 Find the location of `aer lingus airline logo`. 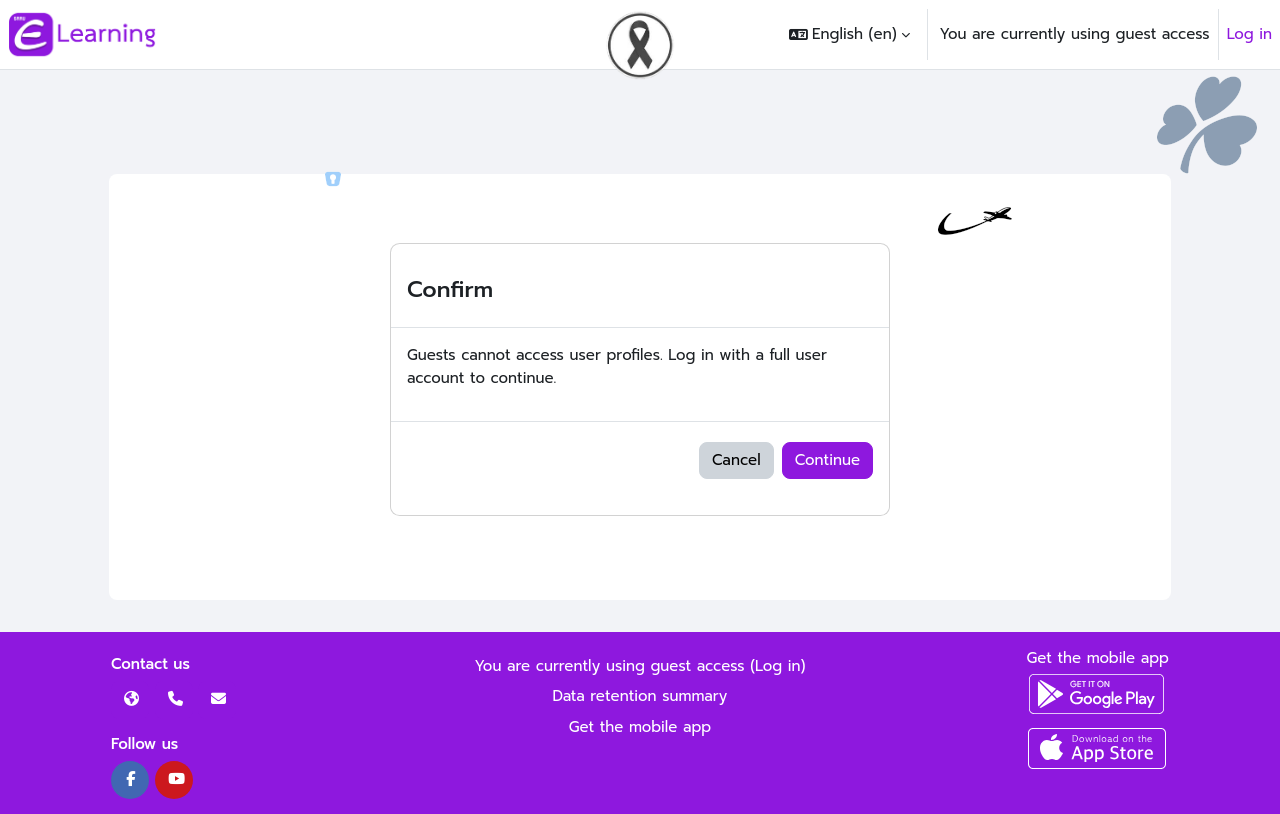

aer lingus airline logo is located at coordinates (1207, 125).